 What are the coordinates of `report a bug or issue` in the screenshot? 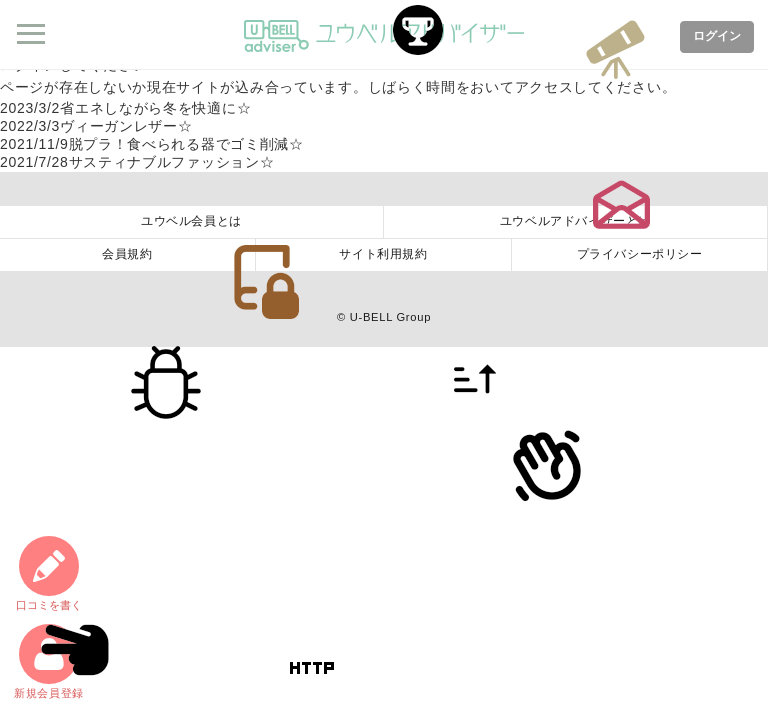 It's located at (166, 384).